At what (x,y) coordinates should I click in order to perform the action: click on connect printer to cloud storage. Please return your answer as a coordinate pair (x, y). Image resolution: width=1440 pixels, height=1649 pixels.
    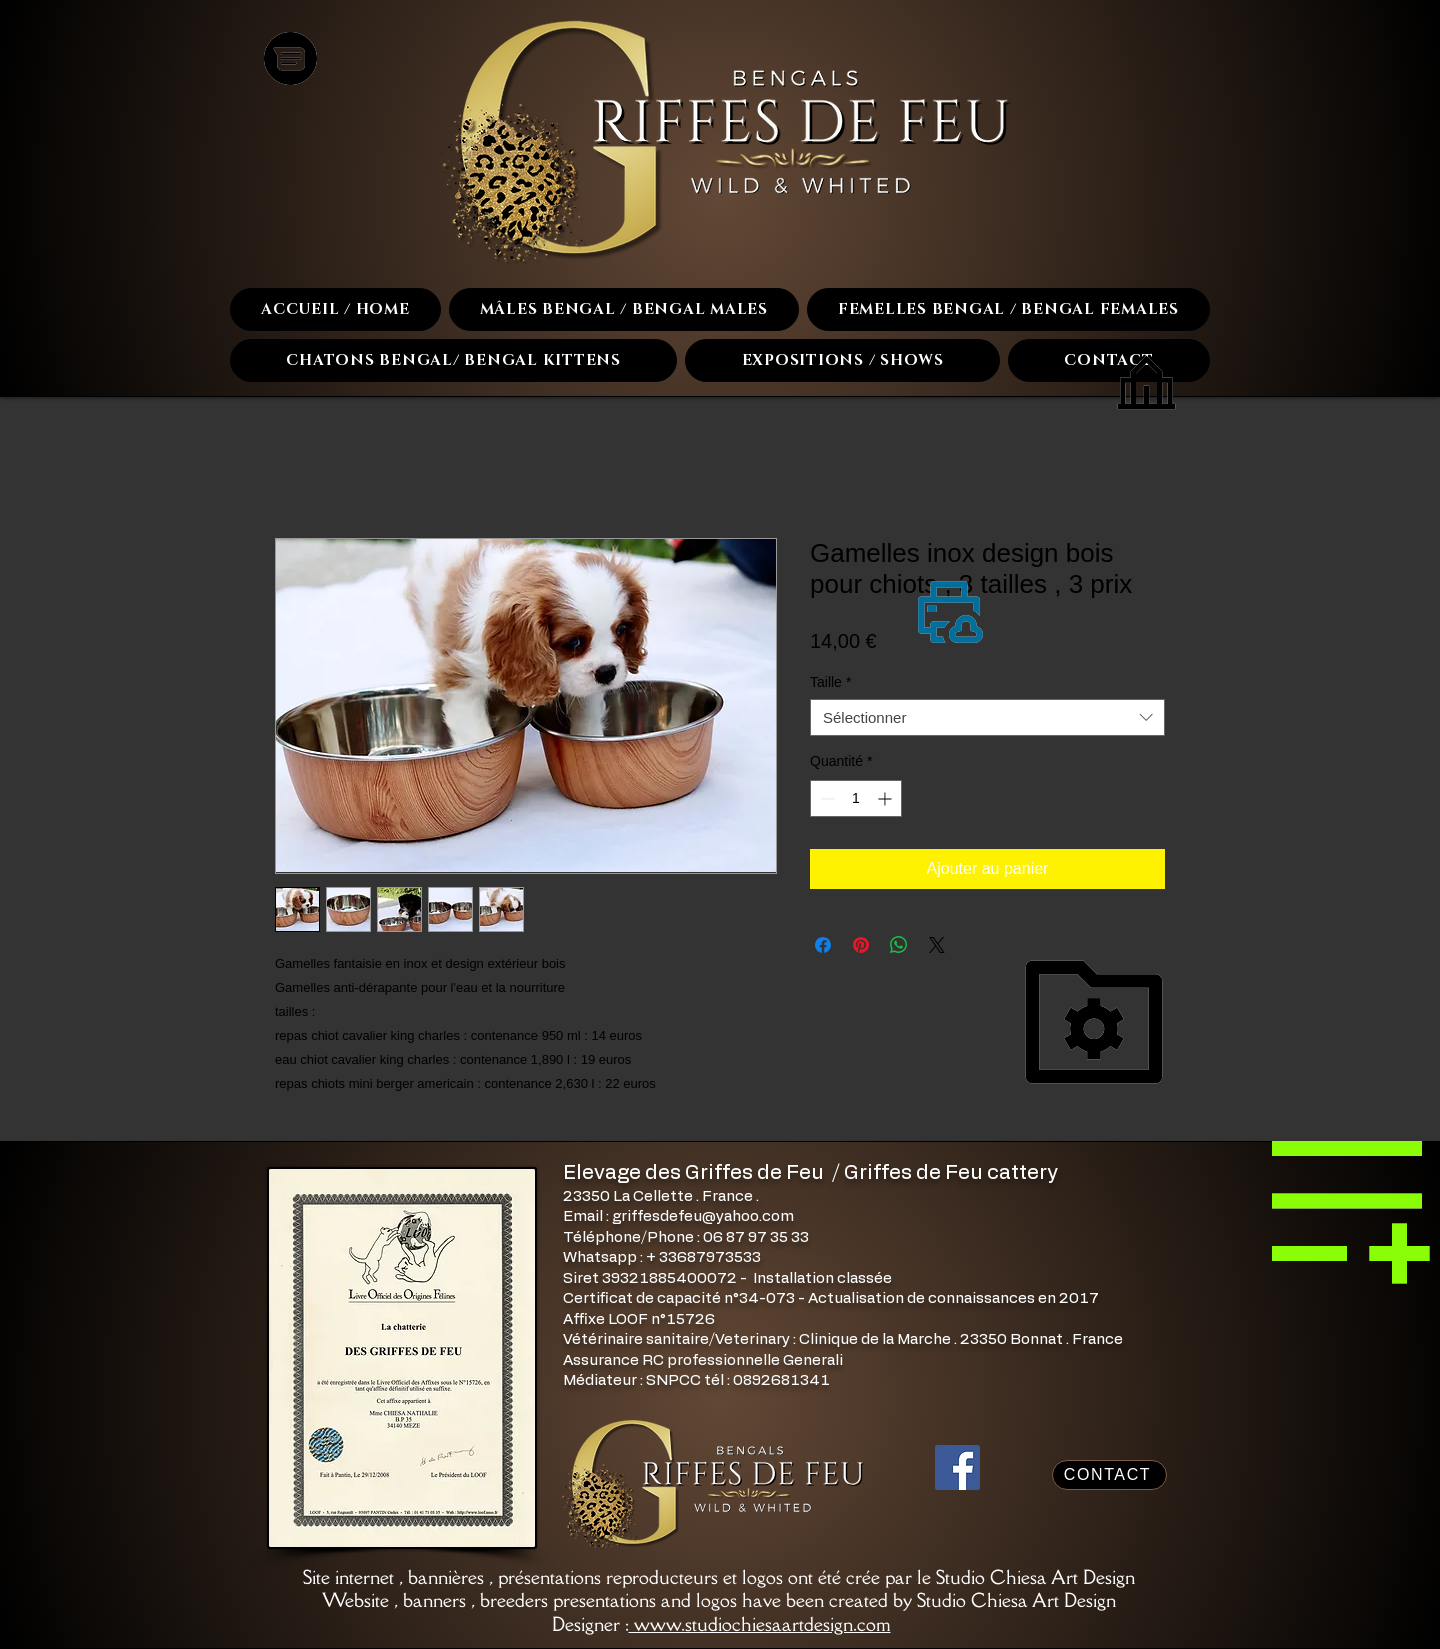
    Looking at the image, I should click on (949, 612).